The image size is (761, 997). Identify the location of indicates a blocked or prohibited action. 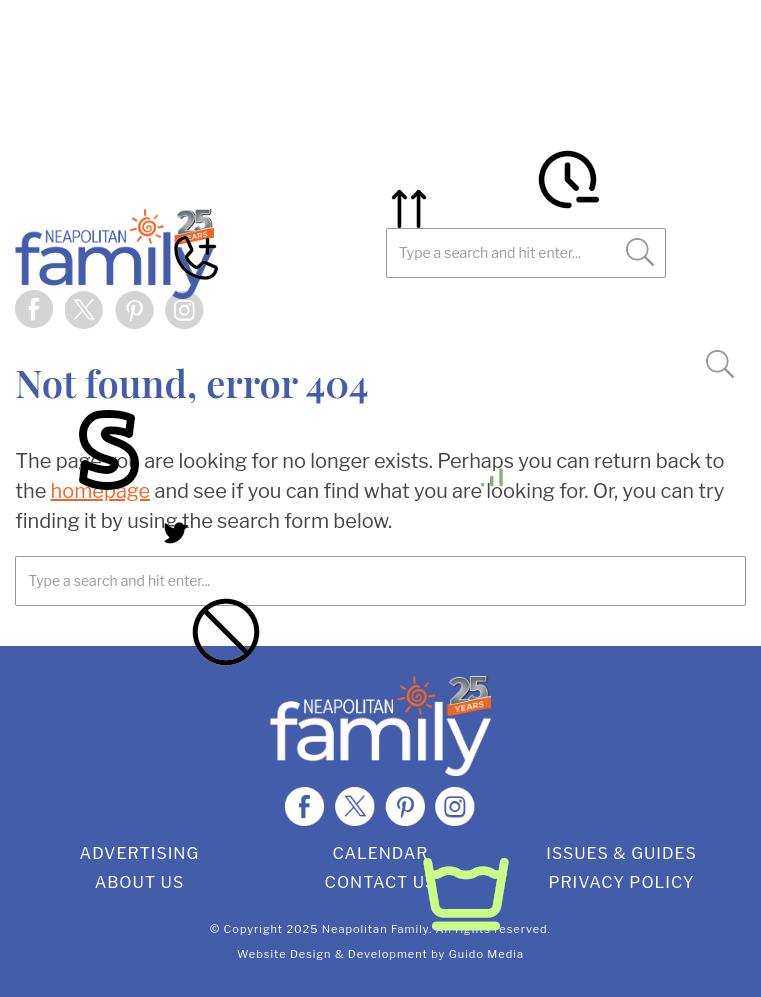
(226, 632).